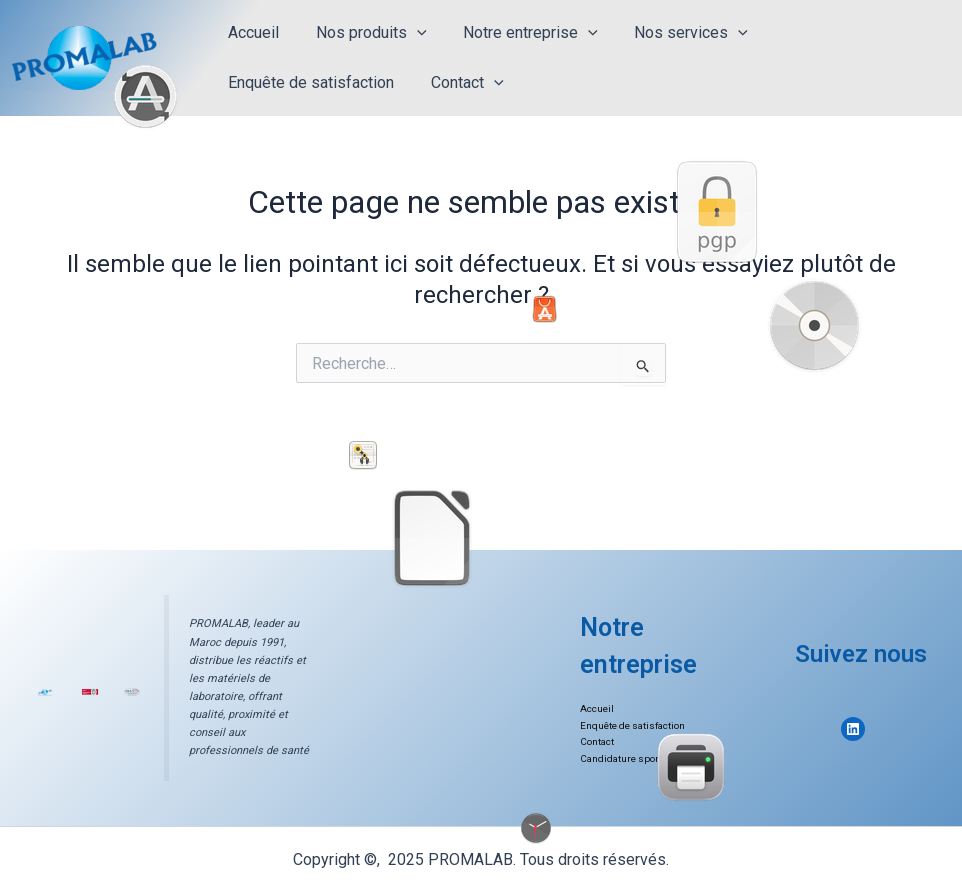 The image size is (962, 893). What do you see at coordinates (432, 538) in the screenshot?
I see `open LibreOffice suite` at bounding box center [432, 538].